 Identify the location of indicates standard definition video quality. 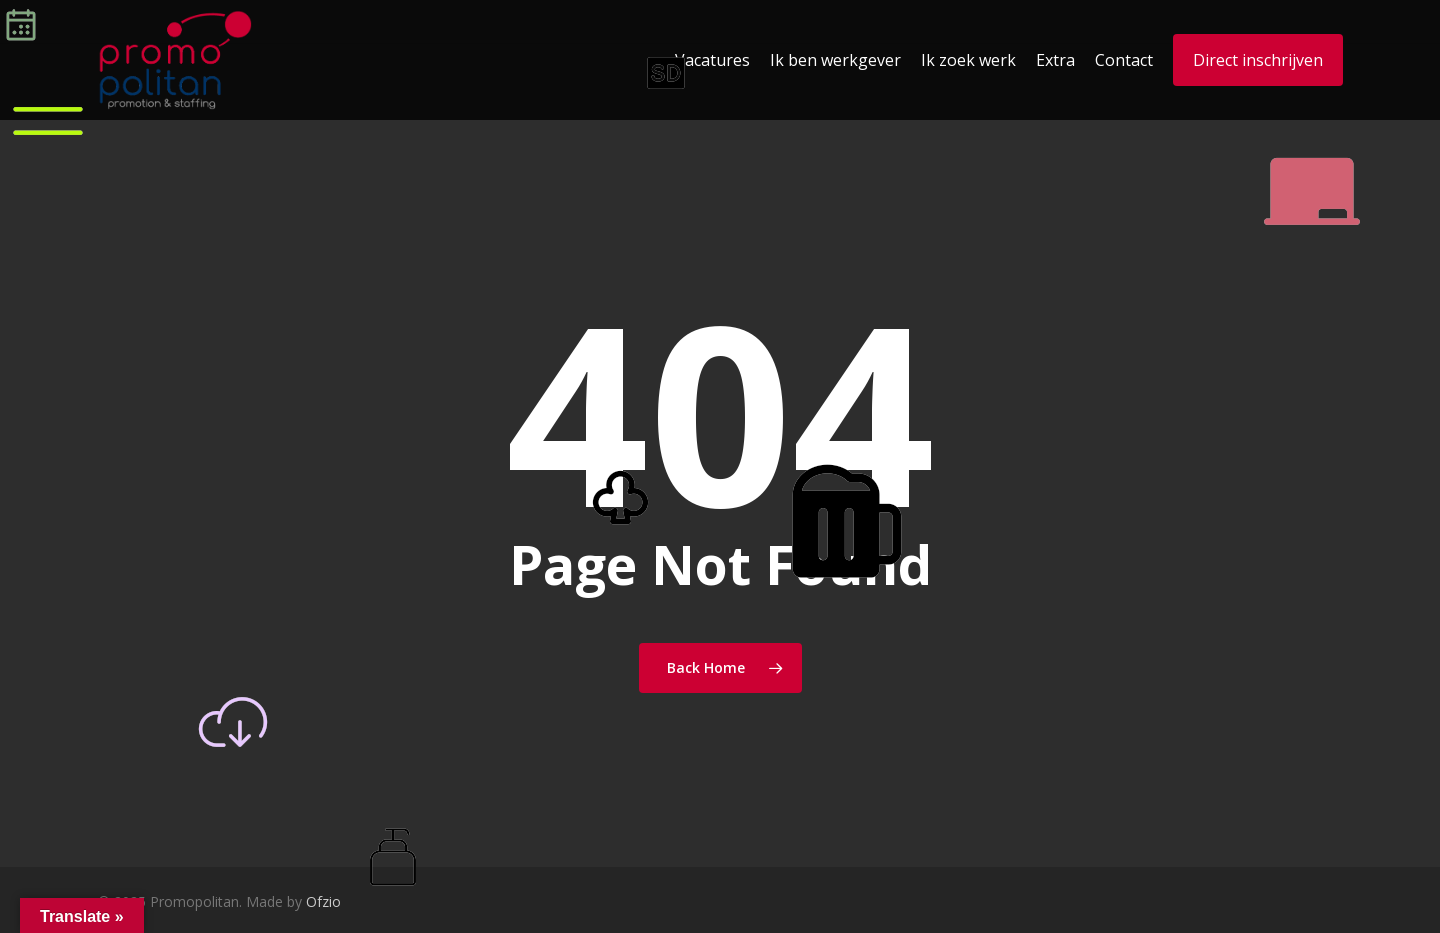
(666, 73).